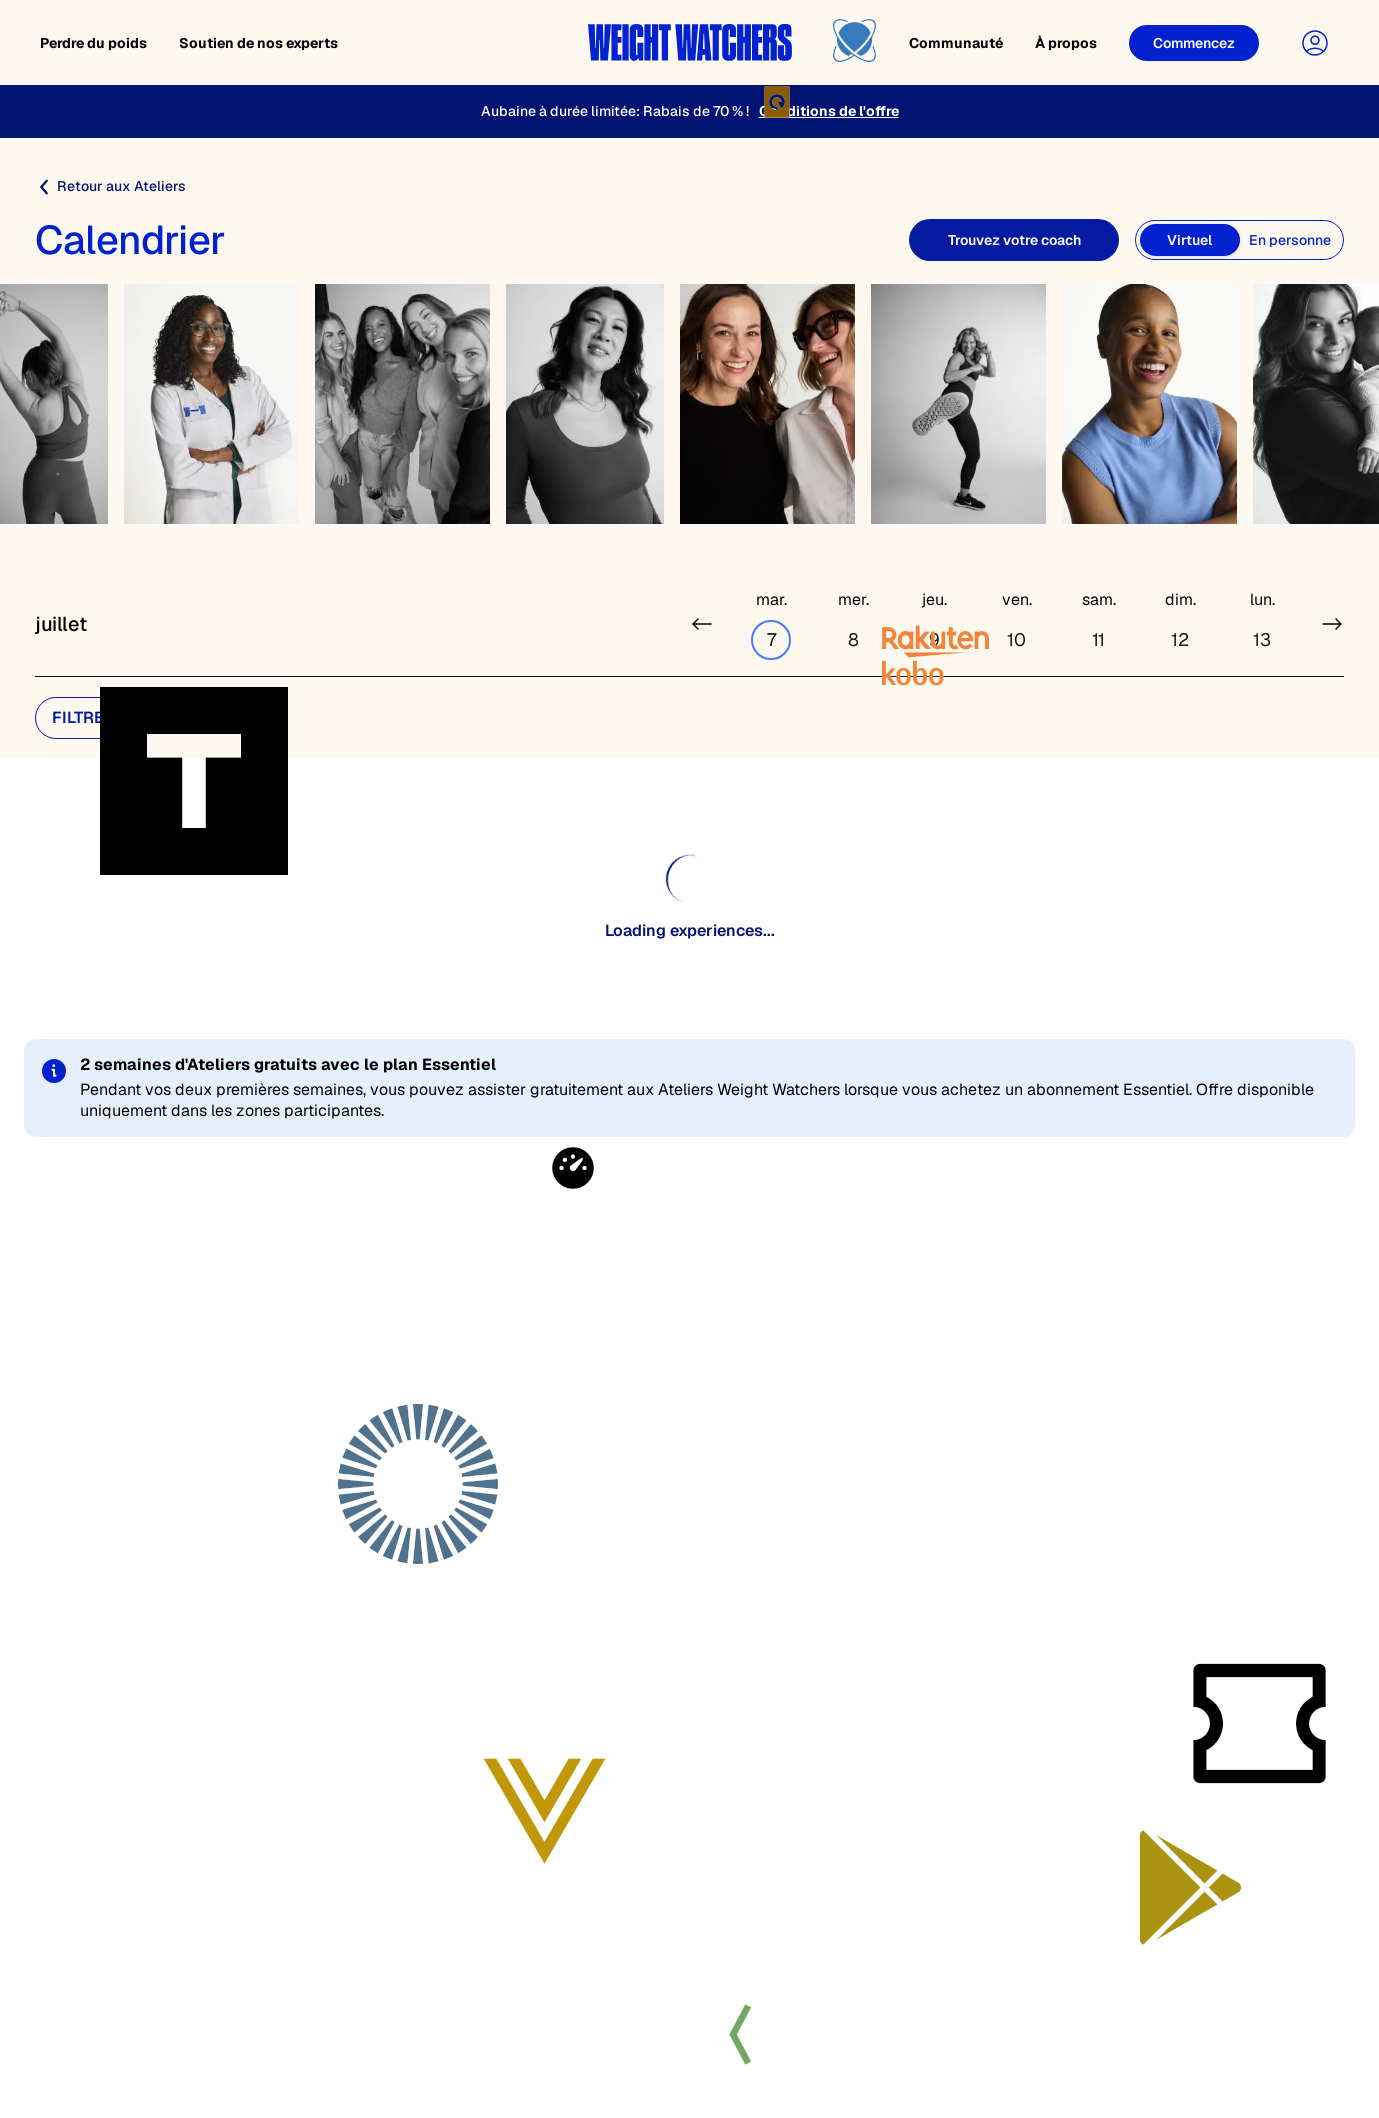 The height and width of the screenshot is (2118, 1379). What do you see at coordinates (741, 2034) in the screenshot?
I see `go back to the previous screen` at bounding box center [741, 2034].